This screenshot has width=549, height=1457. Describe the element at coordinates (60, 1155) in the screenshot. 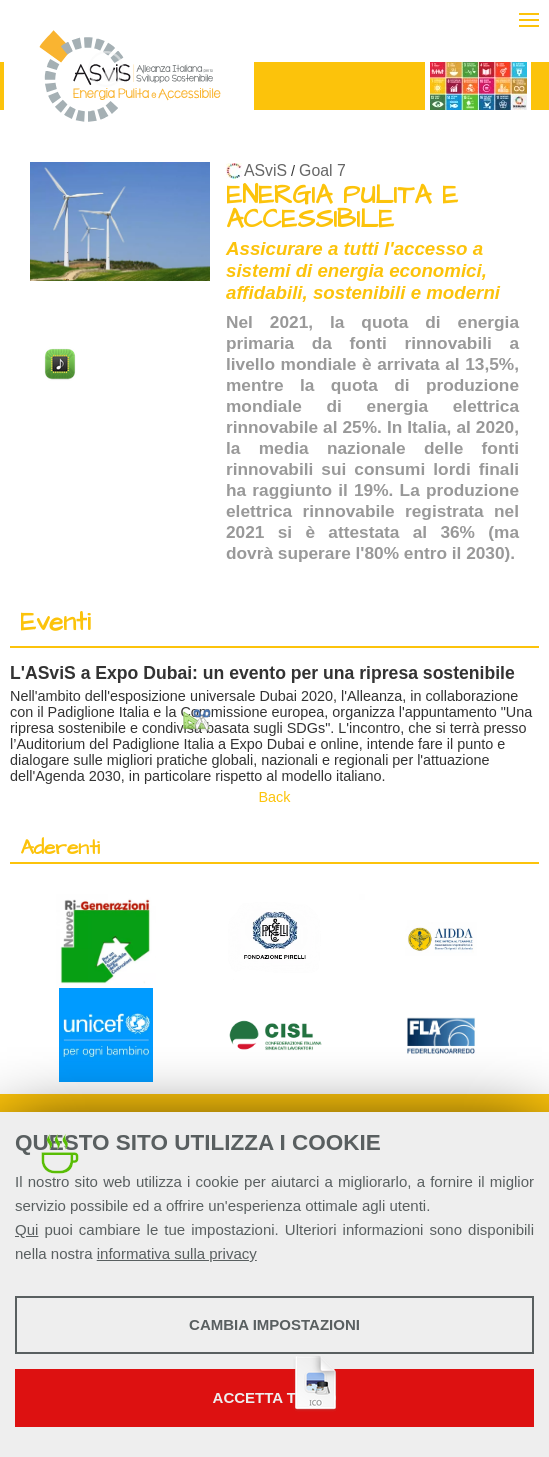

I see `caffeine mode is active, preventing sleep` at that location.